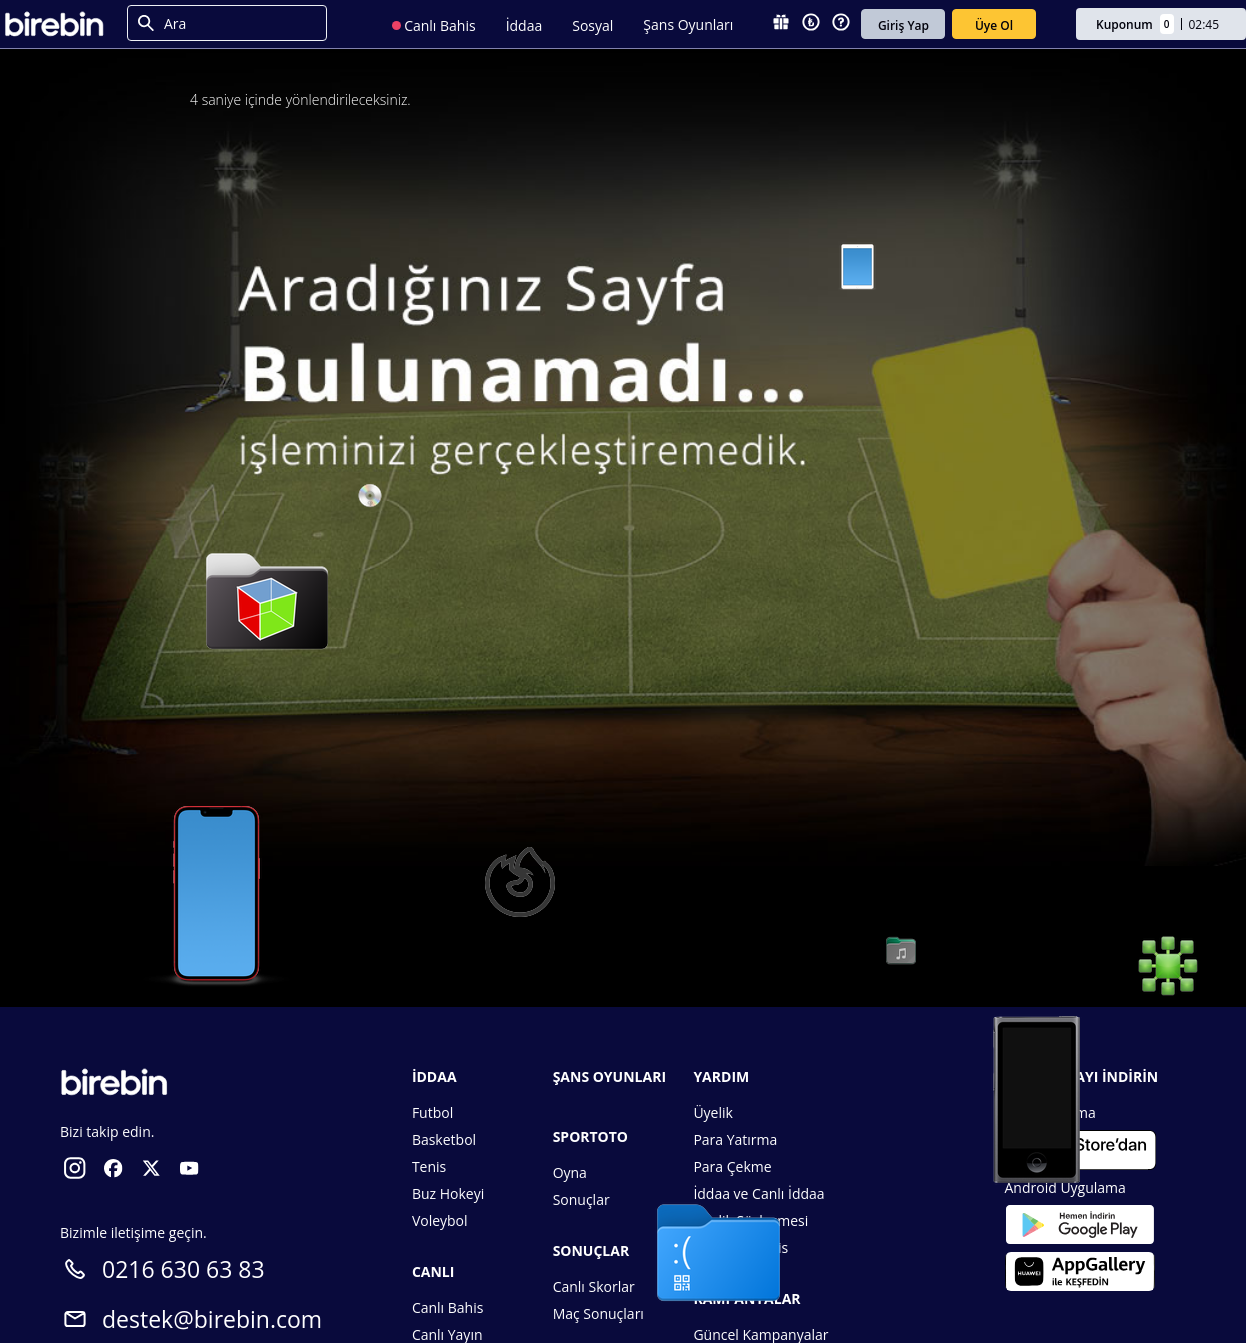 This screenshot has height=1343, width=1246. I want to click on folder containing system crash logs or error reports, so click(718, 1256).